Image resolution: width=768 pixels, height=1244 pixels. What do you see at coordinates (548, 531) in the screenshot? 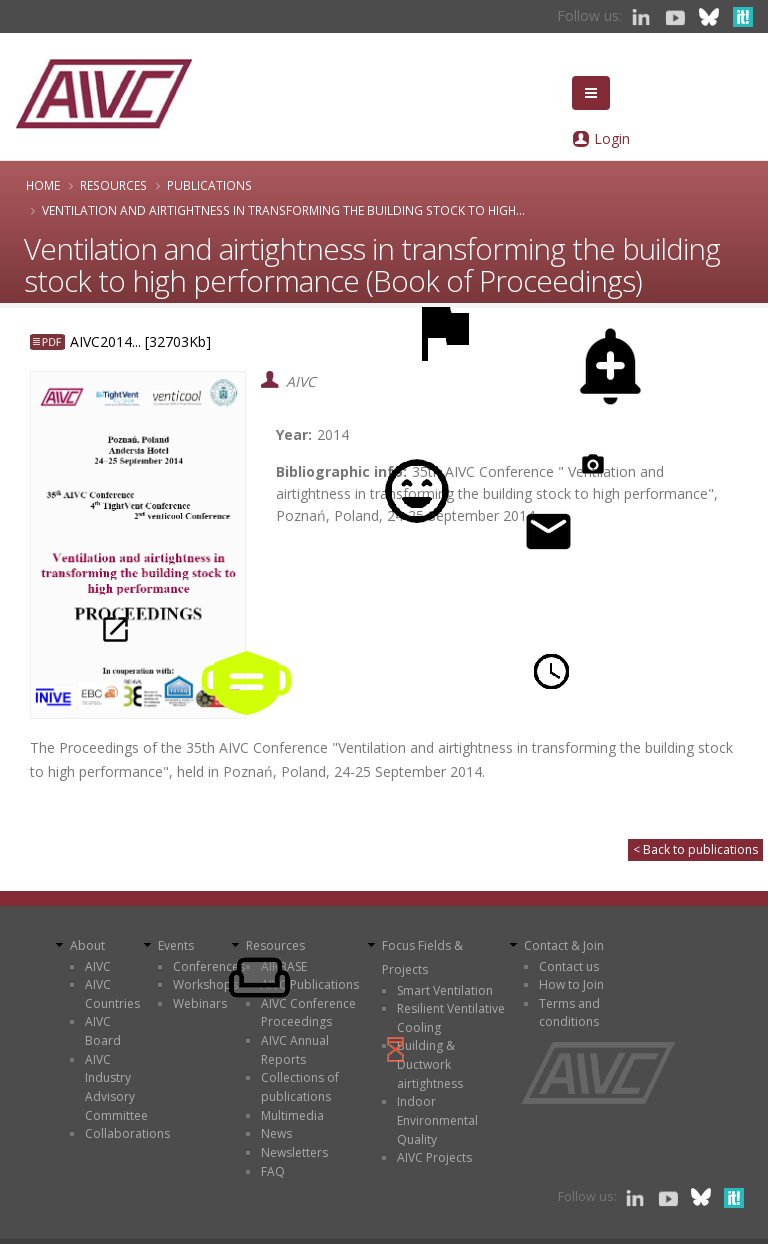
I see `open your email inbox` at bounding box center [548, 531].